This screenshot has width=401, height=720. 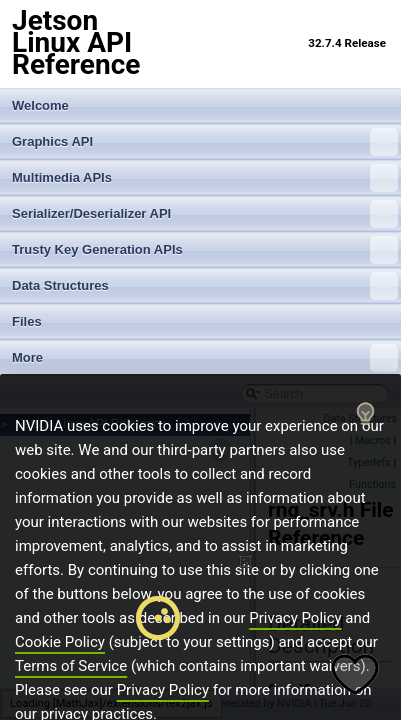 I want to click on roll dice or generate random number, so click(x=245, y=561).